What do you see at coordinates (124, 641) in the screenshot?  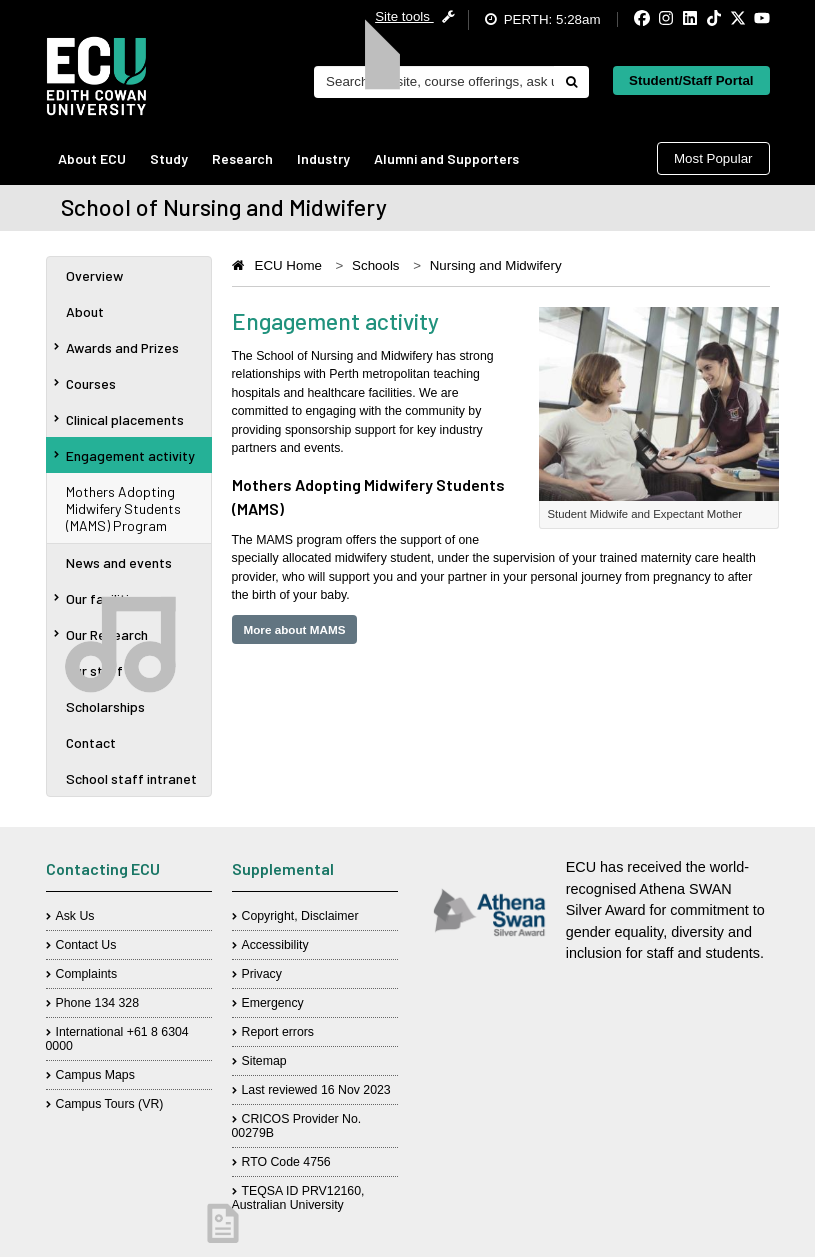 I see `open your music folder` at bounding box center [124, 641].